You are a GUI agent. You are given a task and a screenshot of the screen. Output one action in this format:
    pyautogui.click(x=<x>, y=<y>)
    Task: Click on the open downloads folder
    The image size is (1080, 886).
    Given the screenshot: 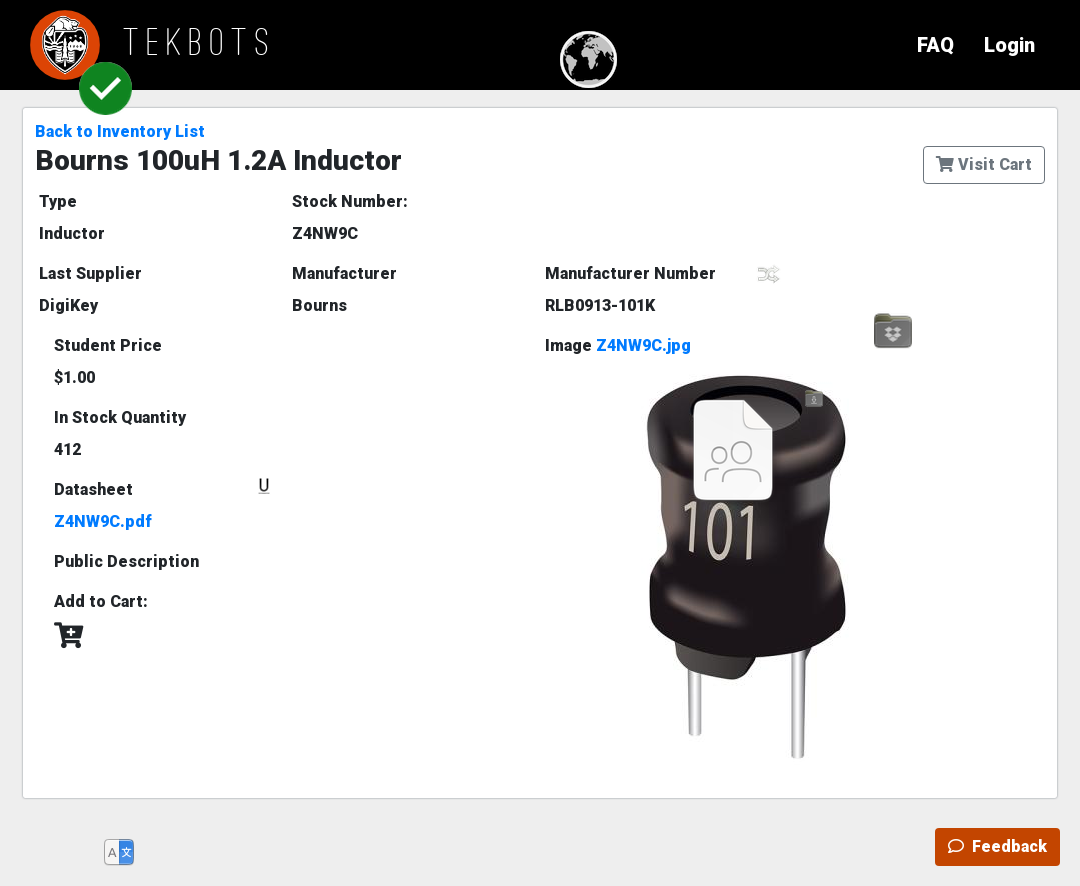 What is the action you would take?
    pyautogui.click(x=814, y=398)
    